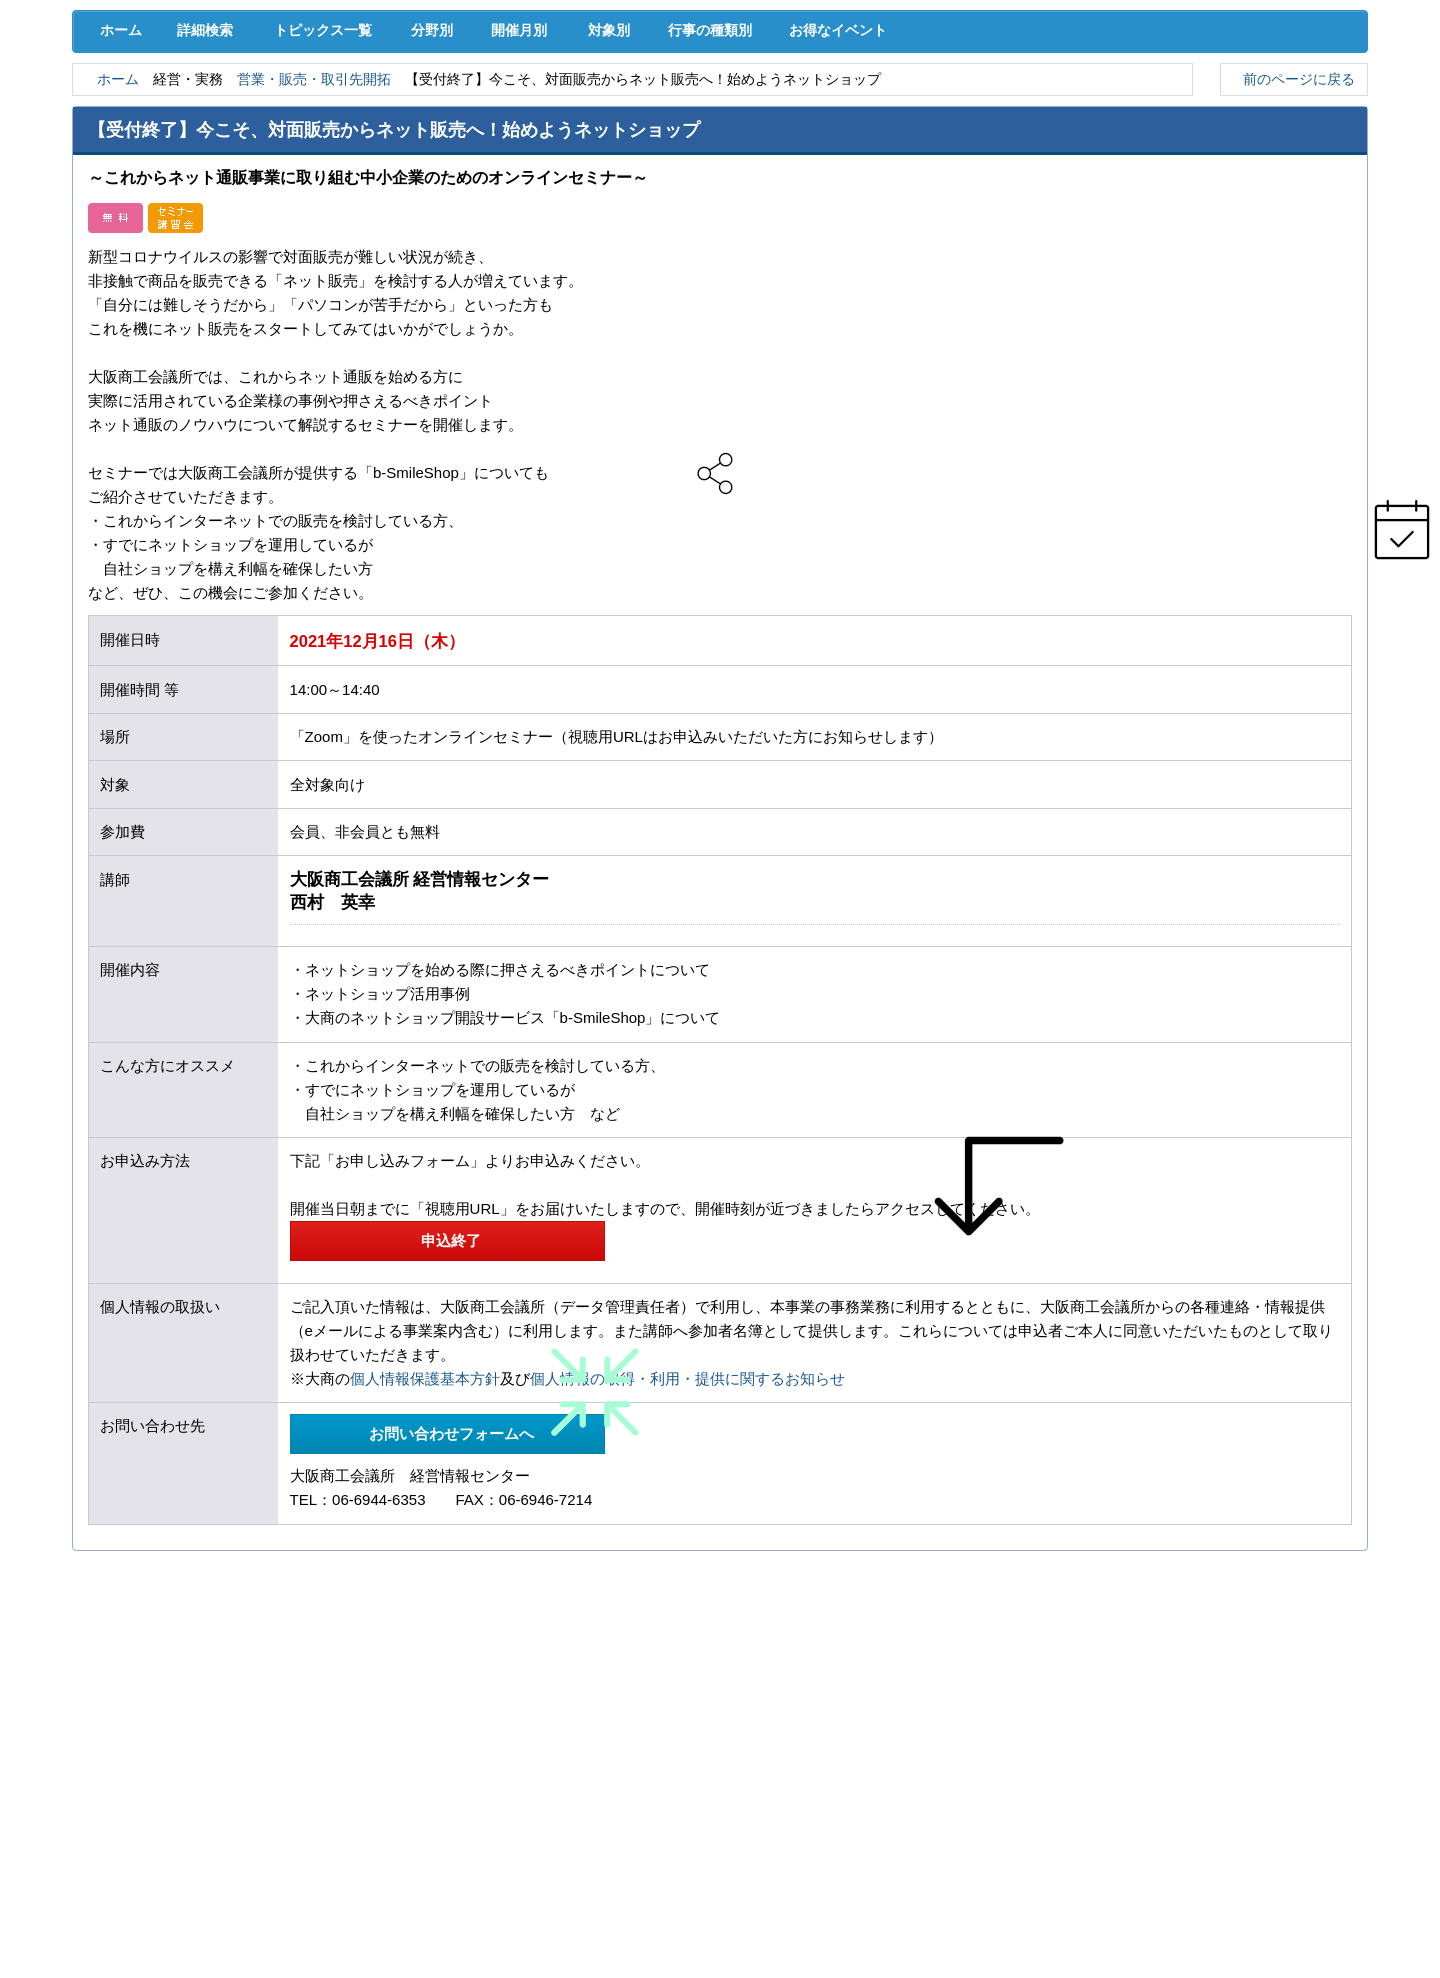  What do you see at coordinates (716, 473) in the screenshot?
I see `share content to social networks` at bounding box center [716, 473].